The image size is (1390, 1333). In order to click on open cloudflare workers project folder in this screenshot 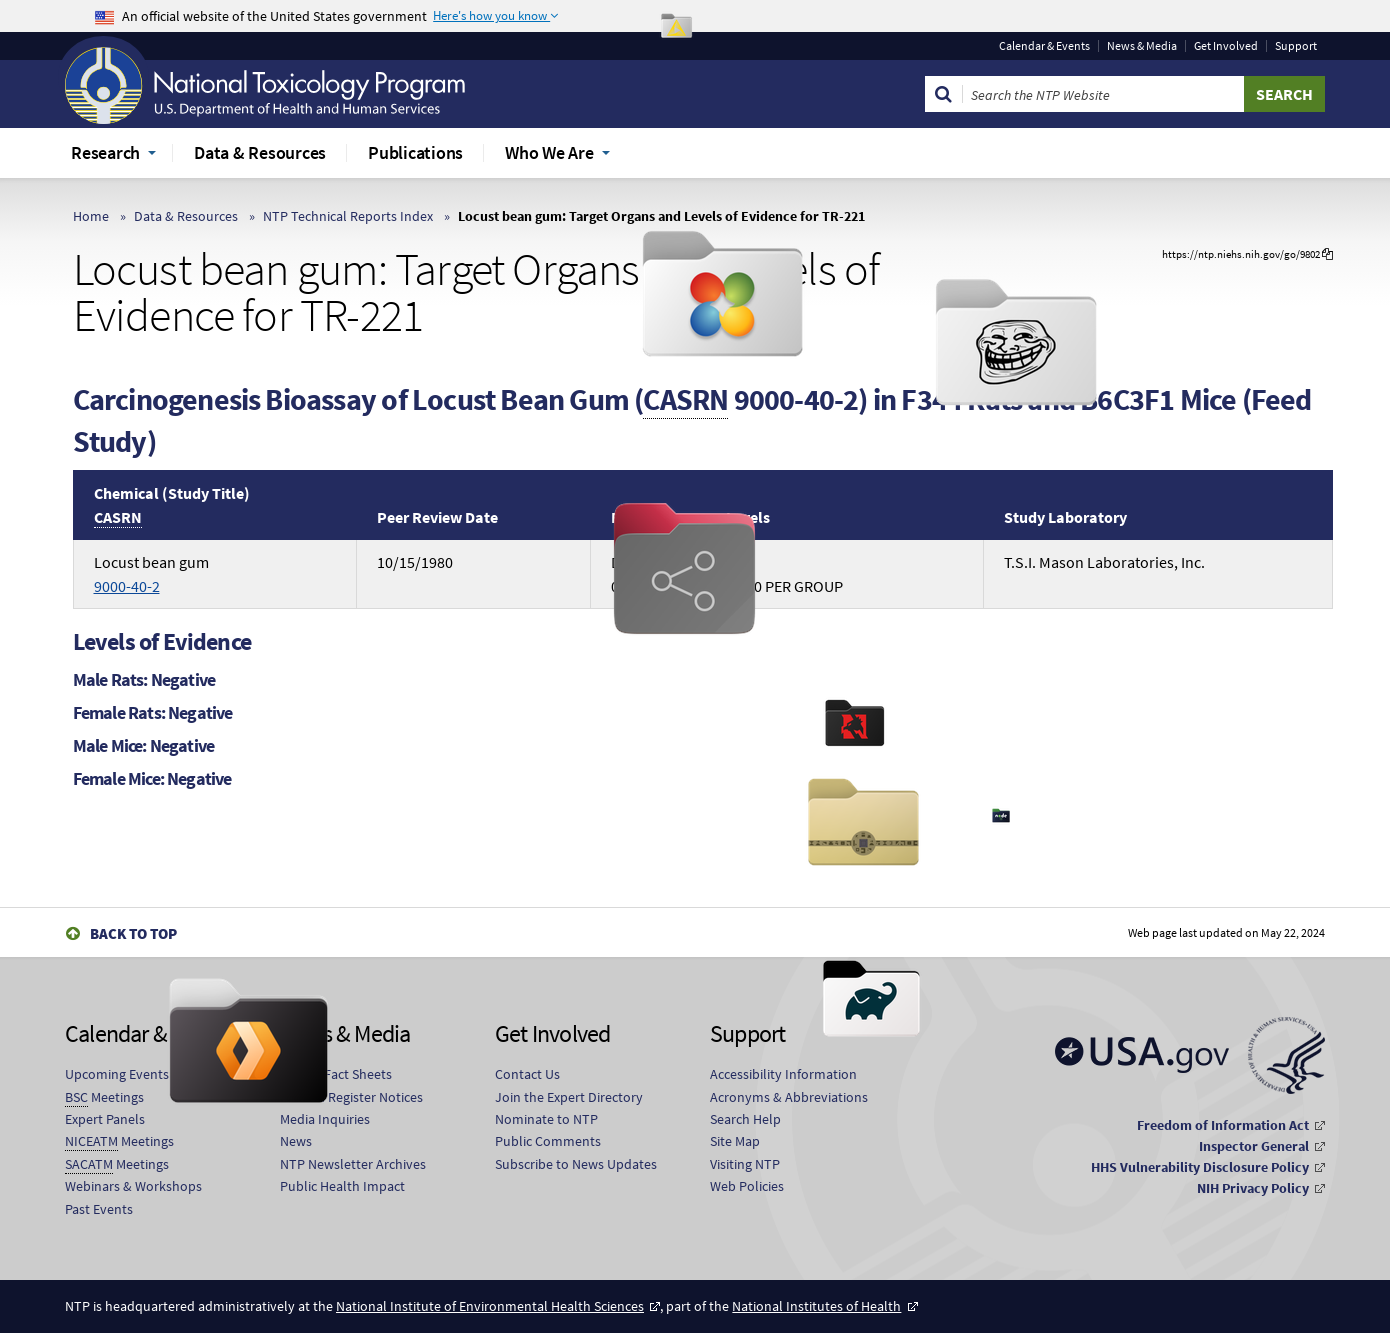, I will do `click(248, 1045)`.